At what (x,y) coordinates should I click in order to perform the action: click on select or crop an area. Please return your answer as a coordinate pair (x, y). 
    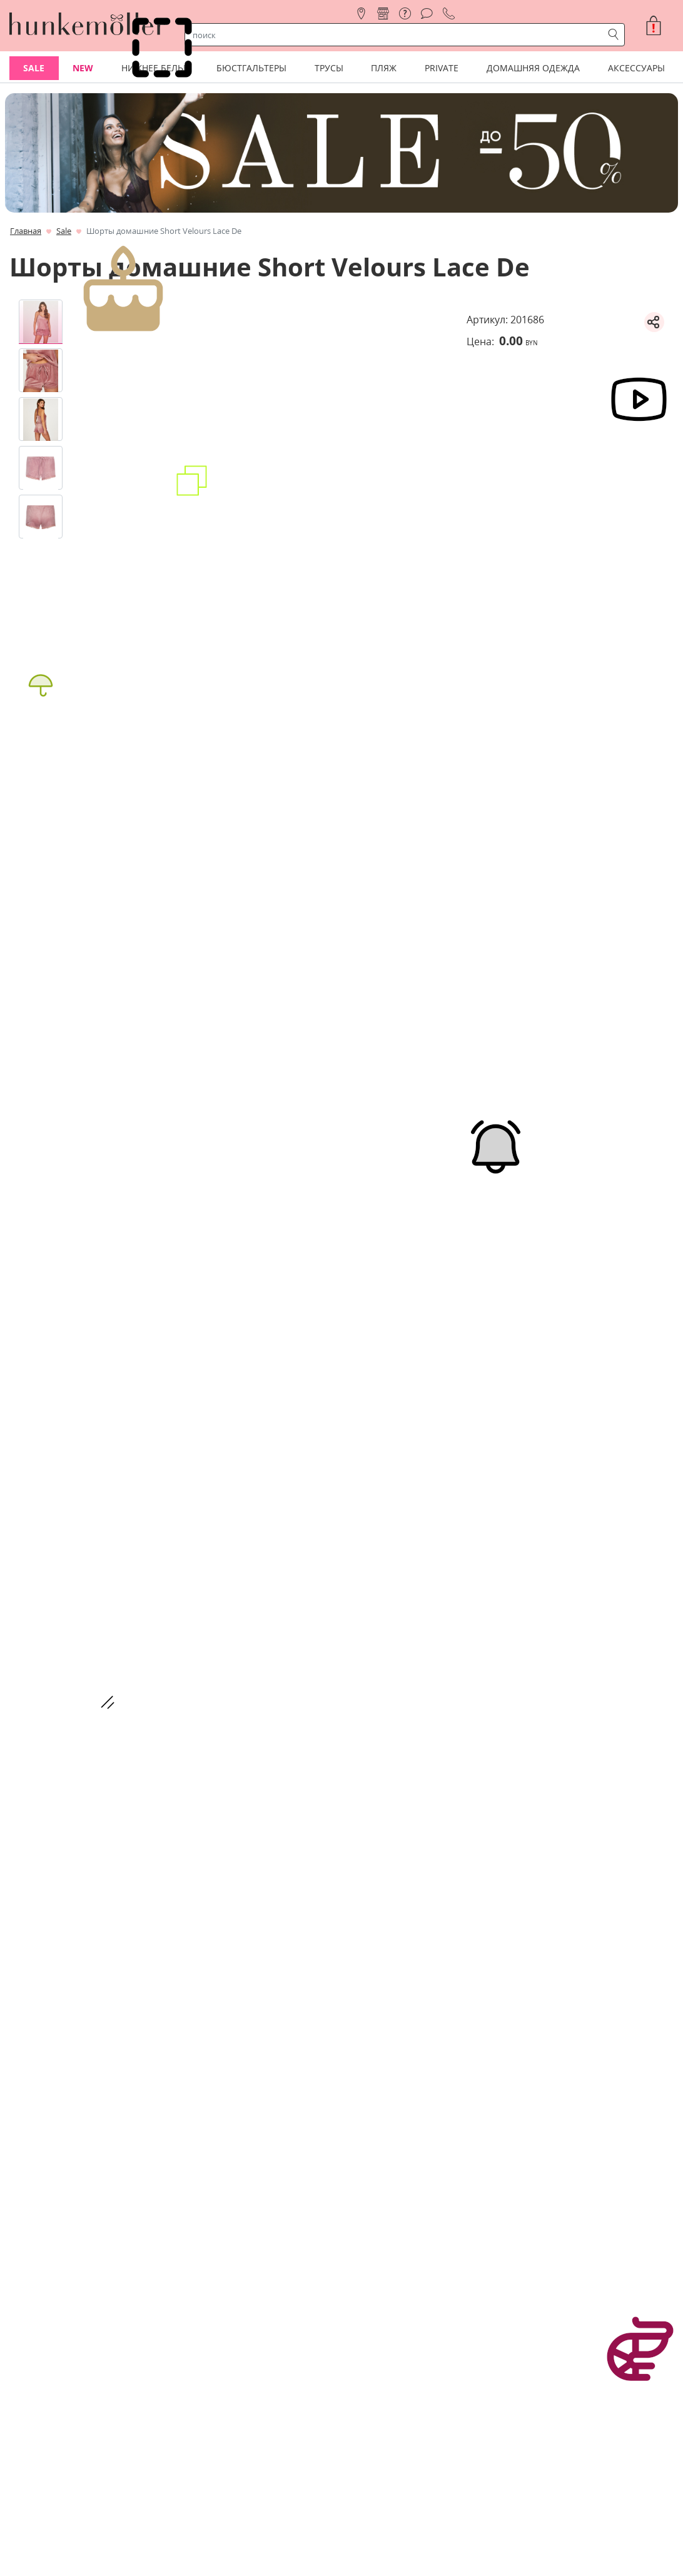
    Looking at the image, I should click on (162, 48).